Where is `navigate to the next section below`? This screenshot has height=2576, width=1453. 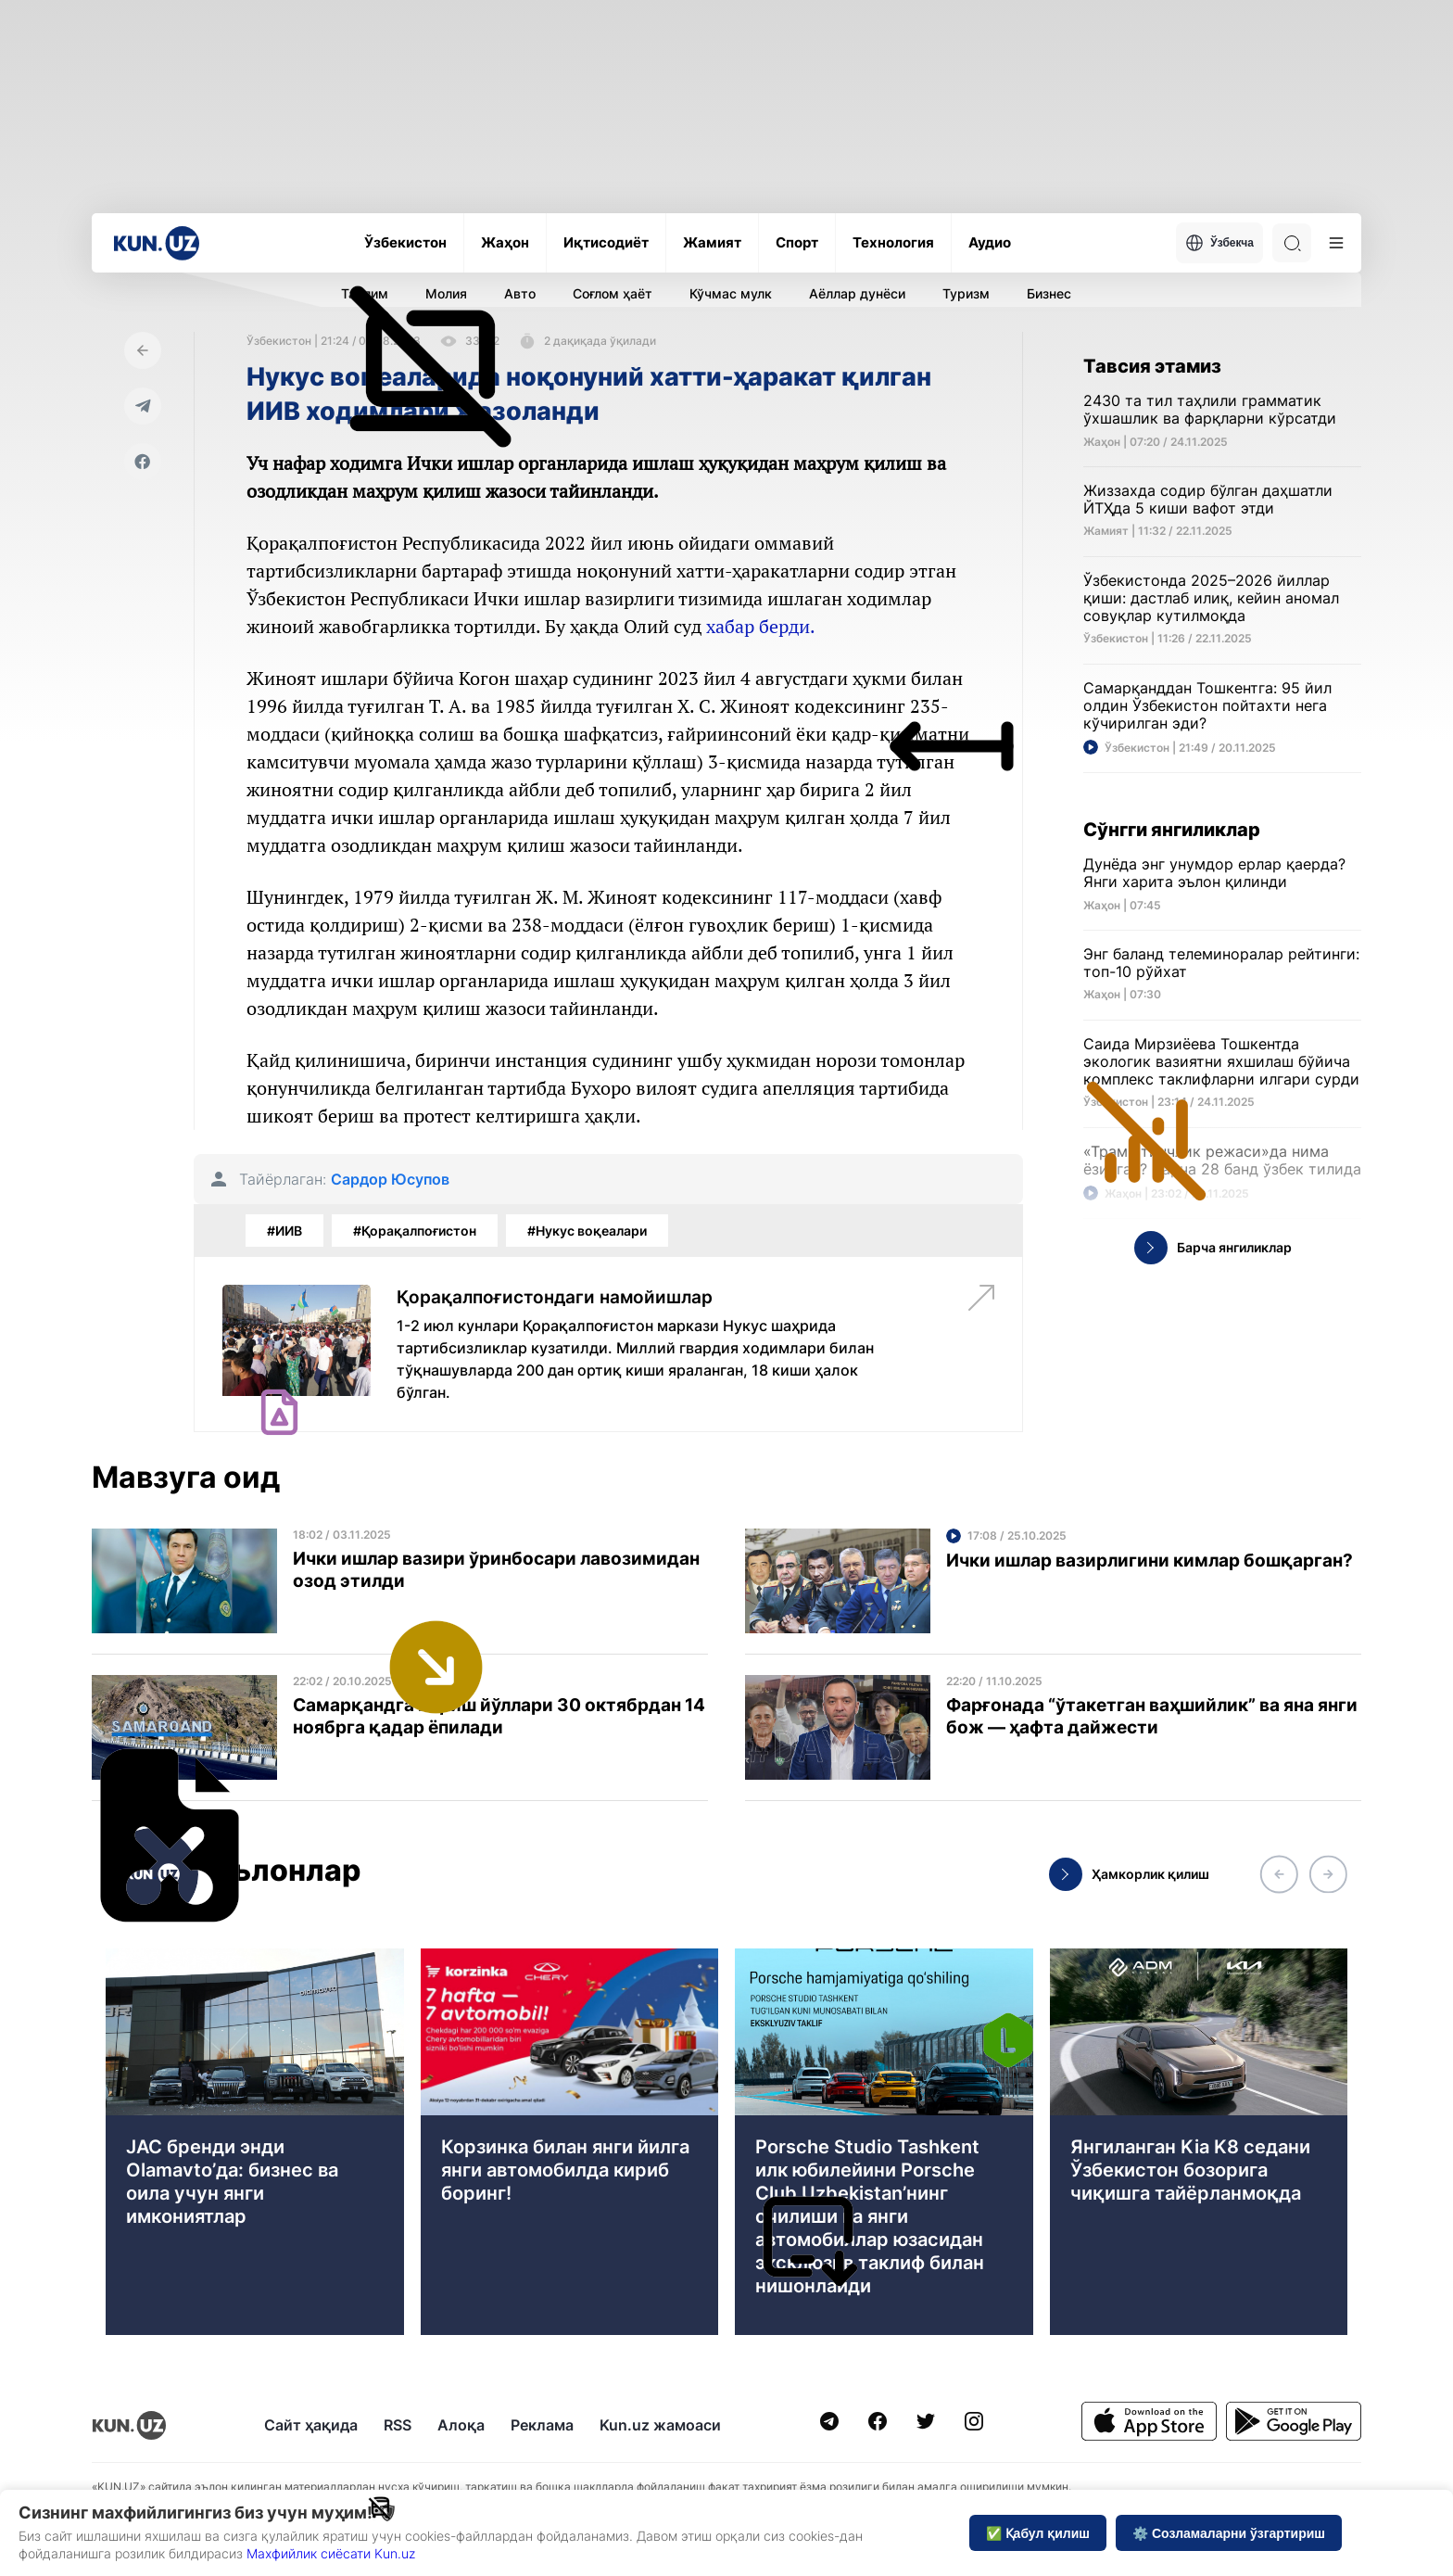
navigate to the next section below is located at coordinates (436, 1667).